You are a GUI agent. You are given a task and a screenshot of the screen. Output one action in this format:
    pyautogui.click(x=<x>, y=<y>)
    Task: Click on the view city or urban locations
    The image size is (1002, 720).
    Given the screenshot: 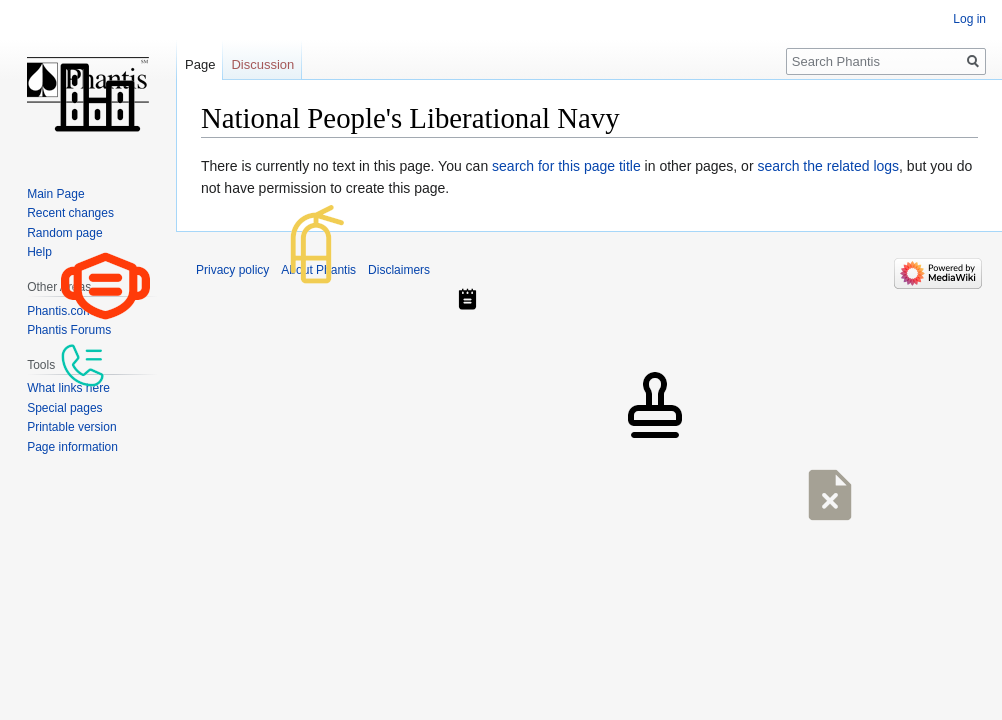 What is the action you would take?
    pyautogui.click(x=97, y=97)
    